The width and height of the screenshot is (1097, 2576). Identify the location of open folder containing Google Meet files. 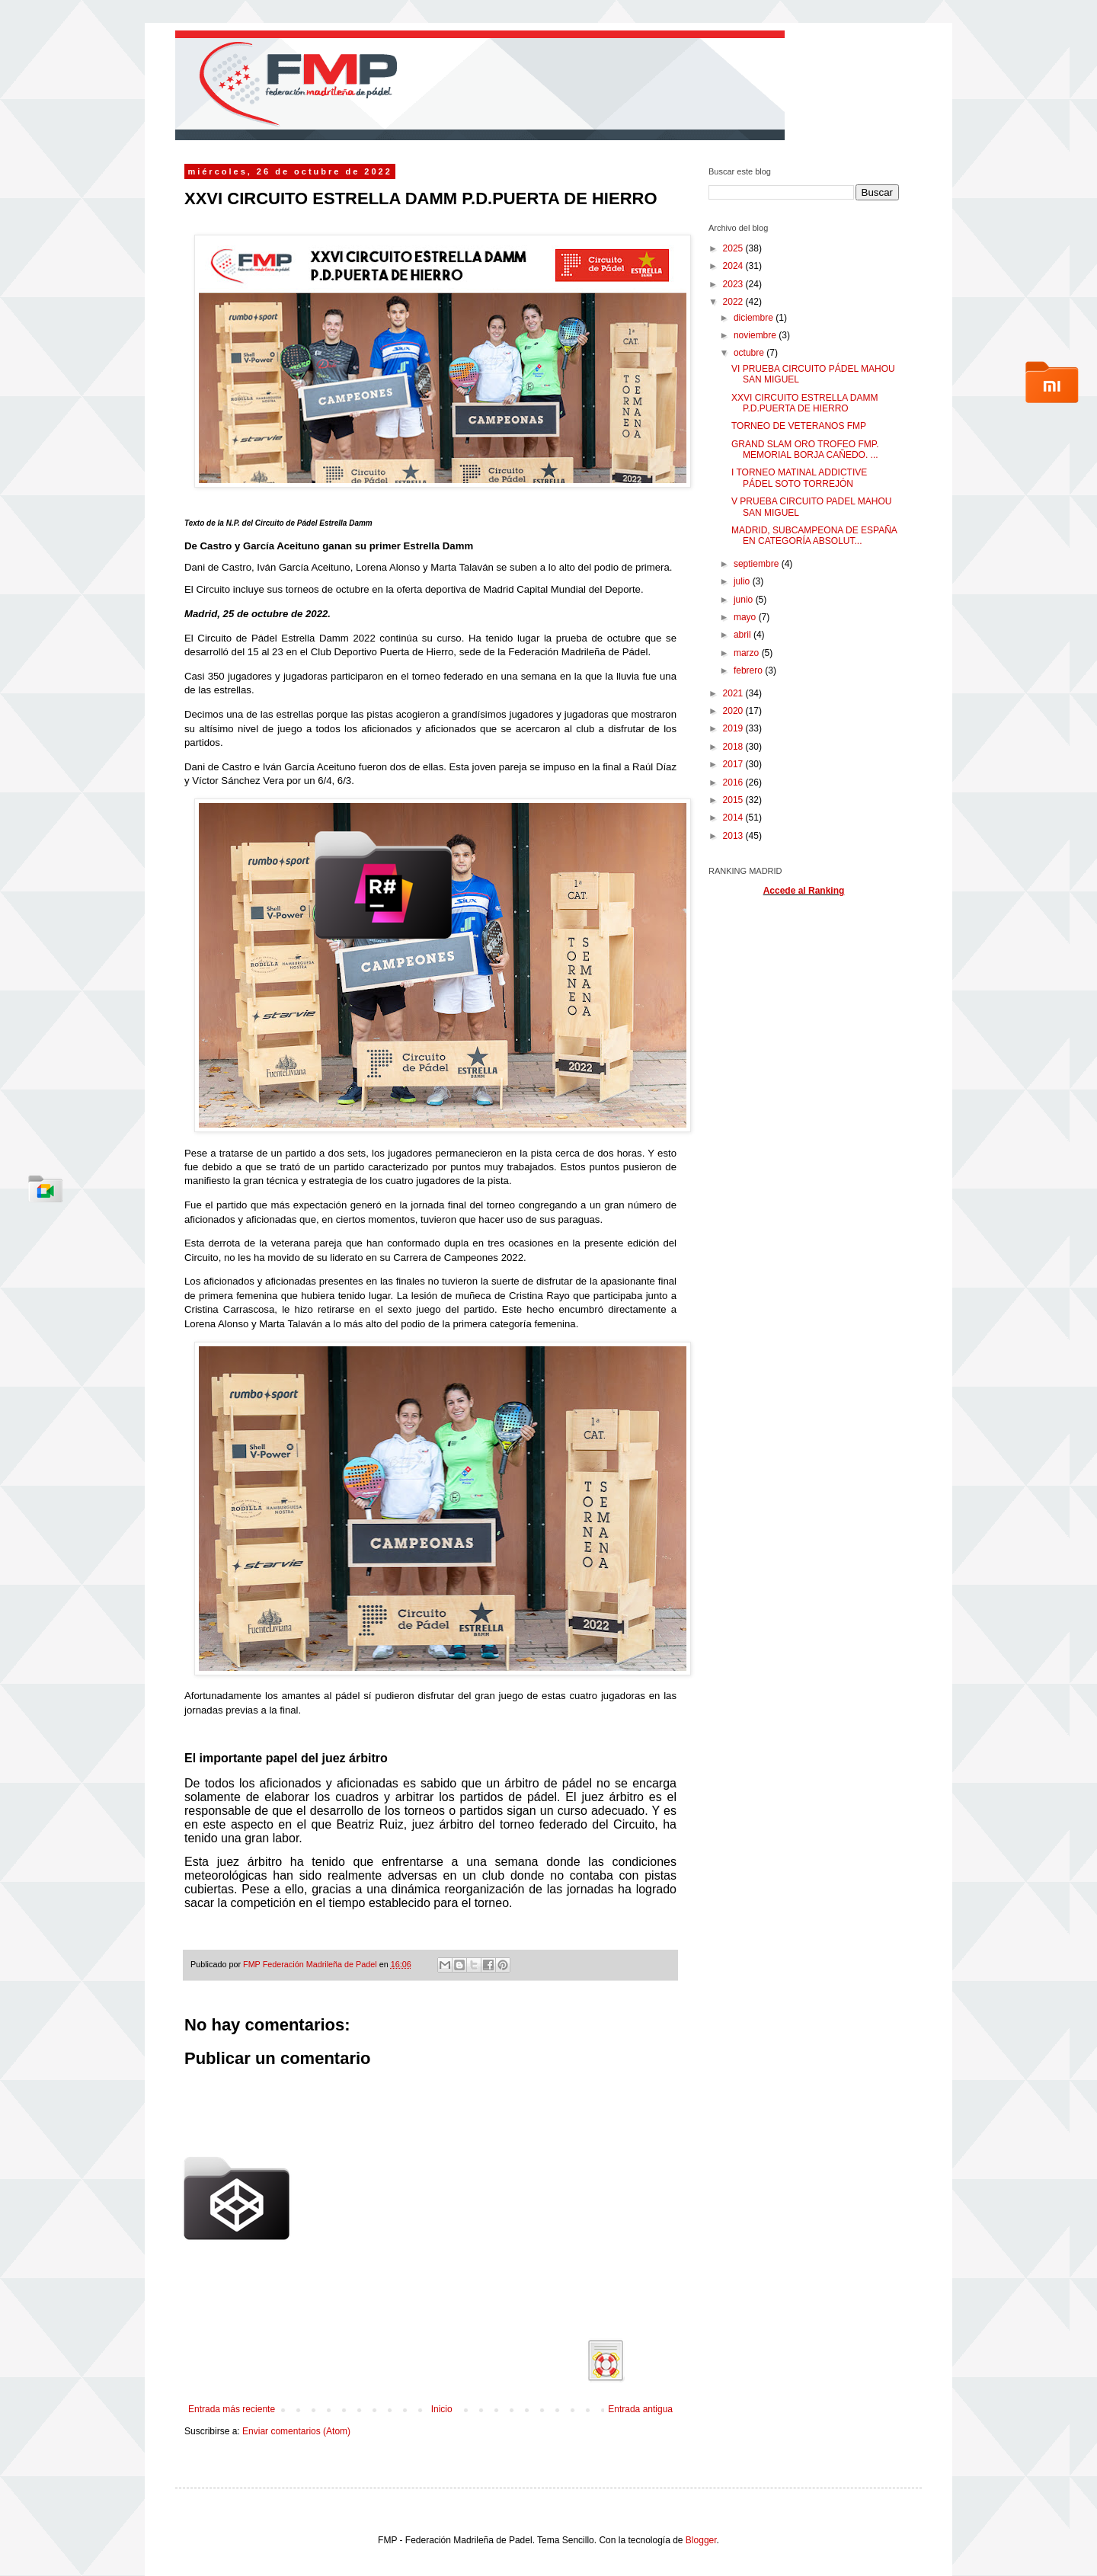
(45, 1189).